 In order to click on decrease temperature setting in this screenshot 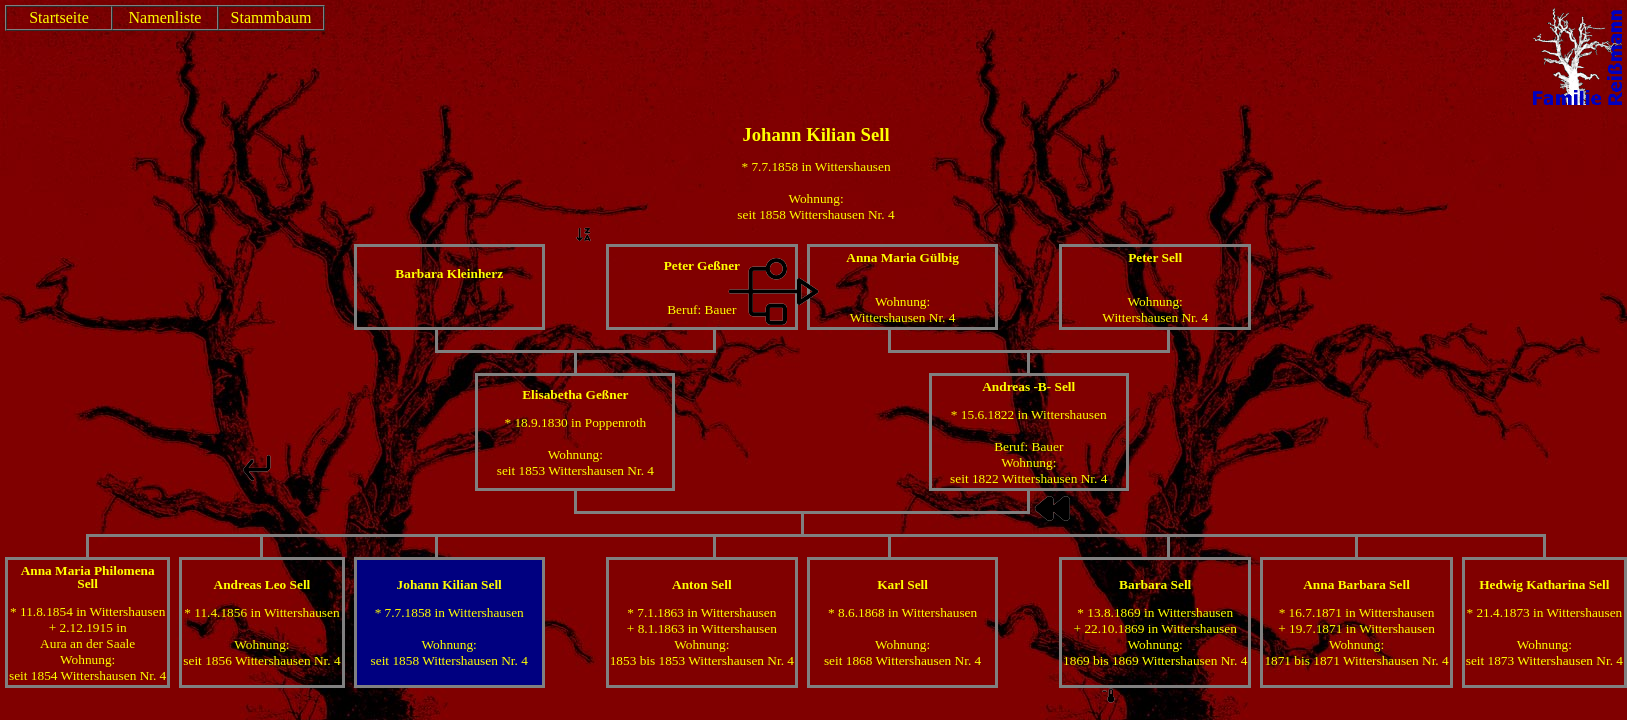, I will do `click(1109, 695)`.